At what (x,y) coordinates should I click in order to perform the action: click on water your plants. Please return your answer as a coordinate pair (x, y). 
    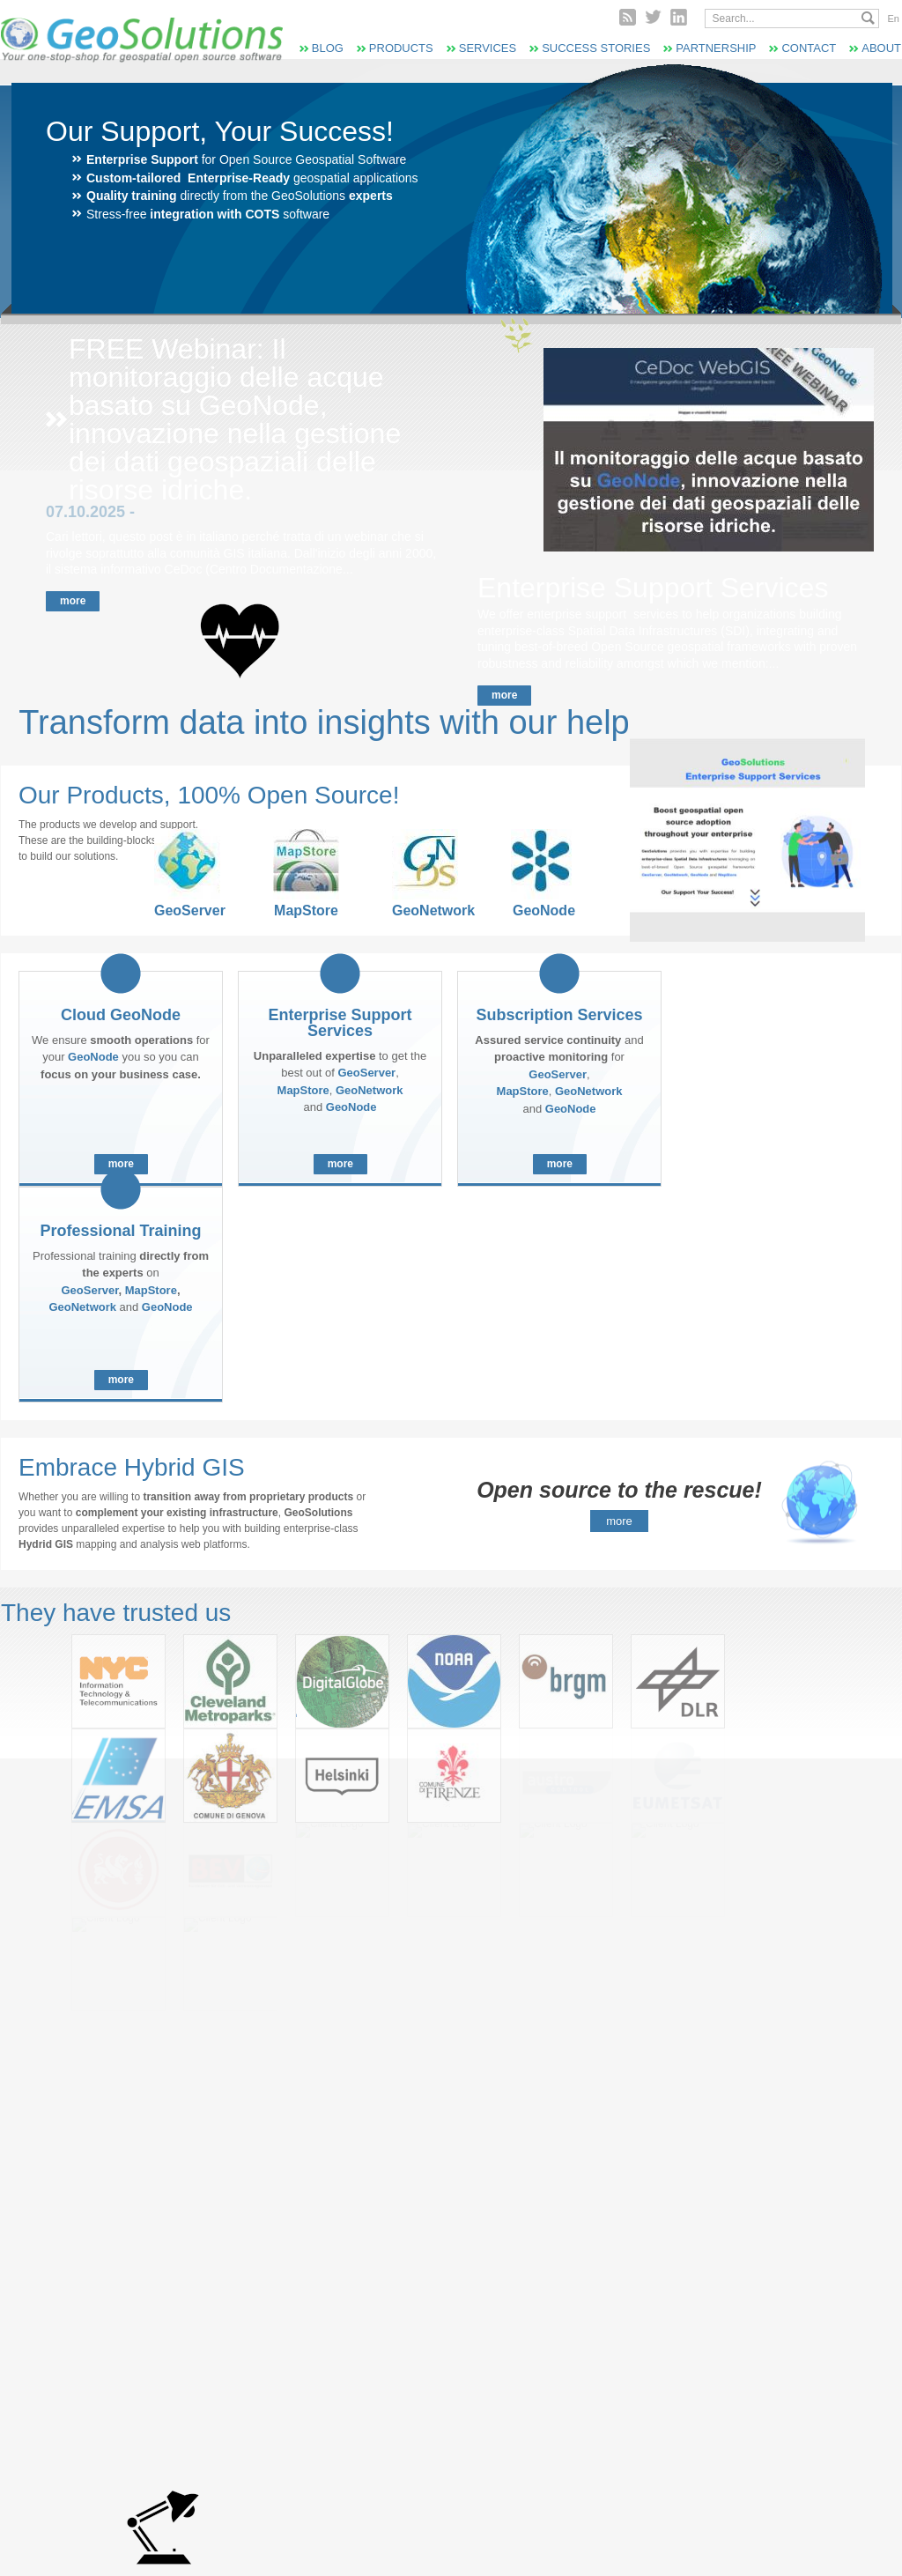
    Looking at the image, I should click on (518, 335).